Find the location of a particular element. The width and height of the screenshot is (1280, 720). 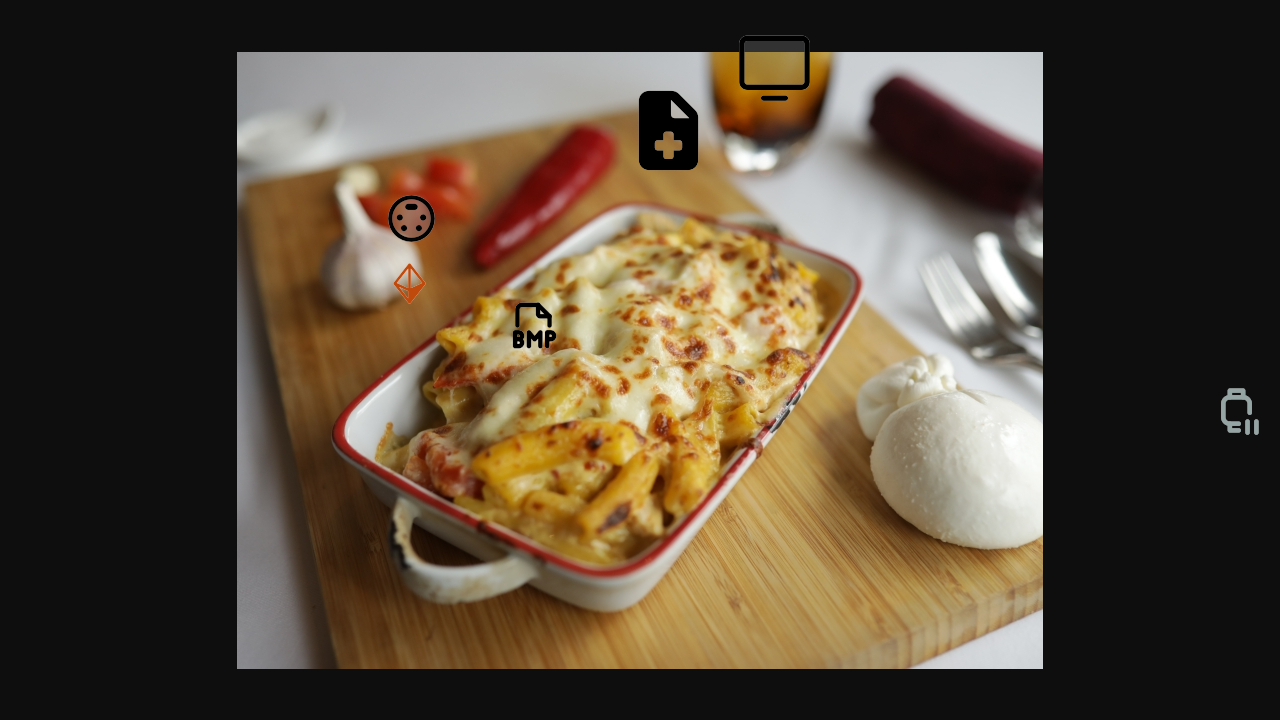

indicates a BMP image file type is located at coordinates (533, 325).